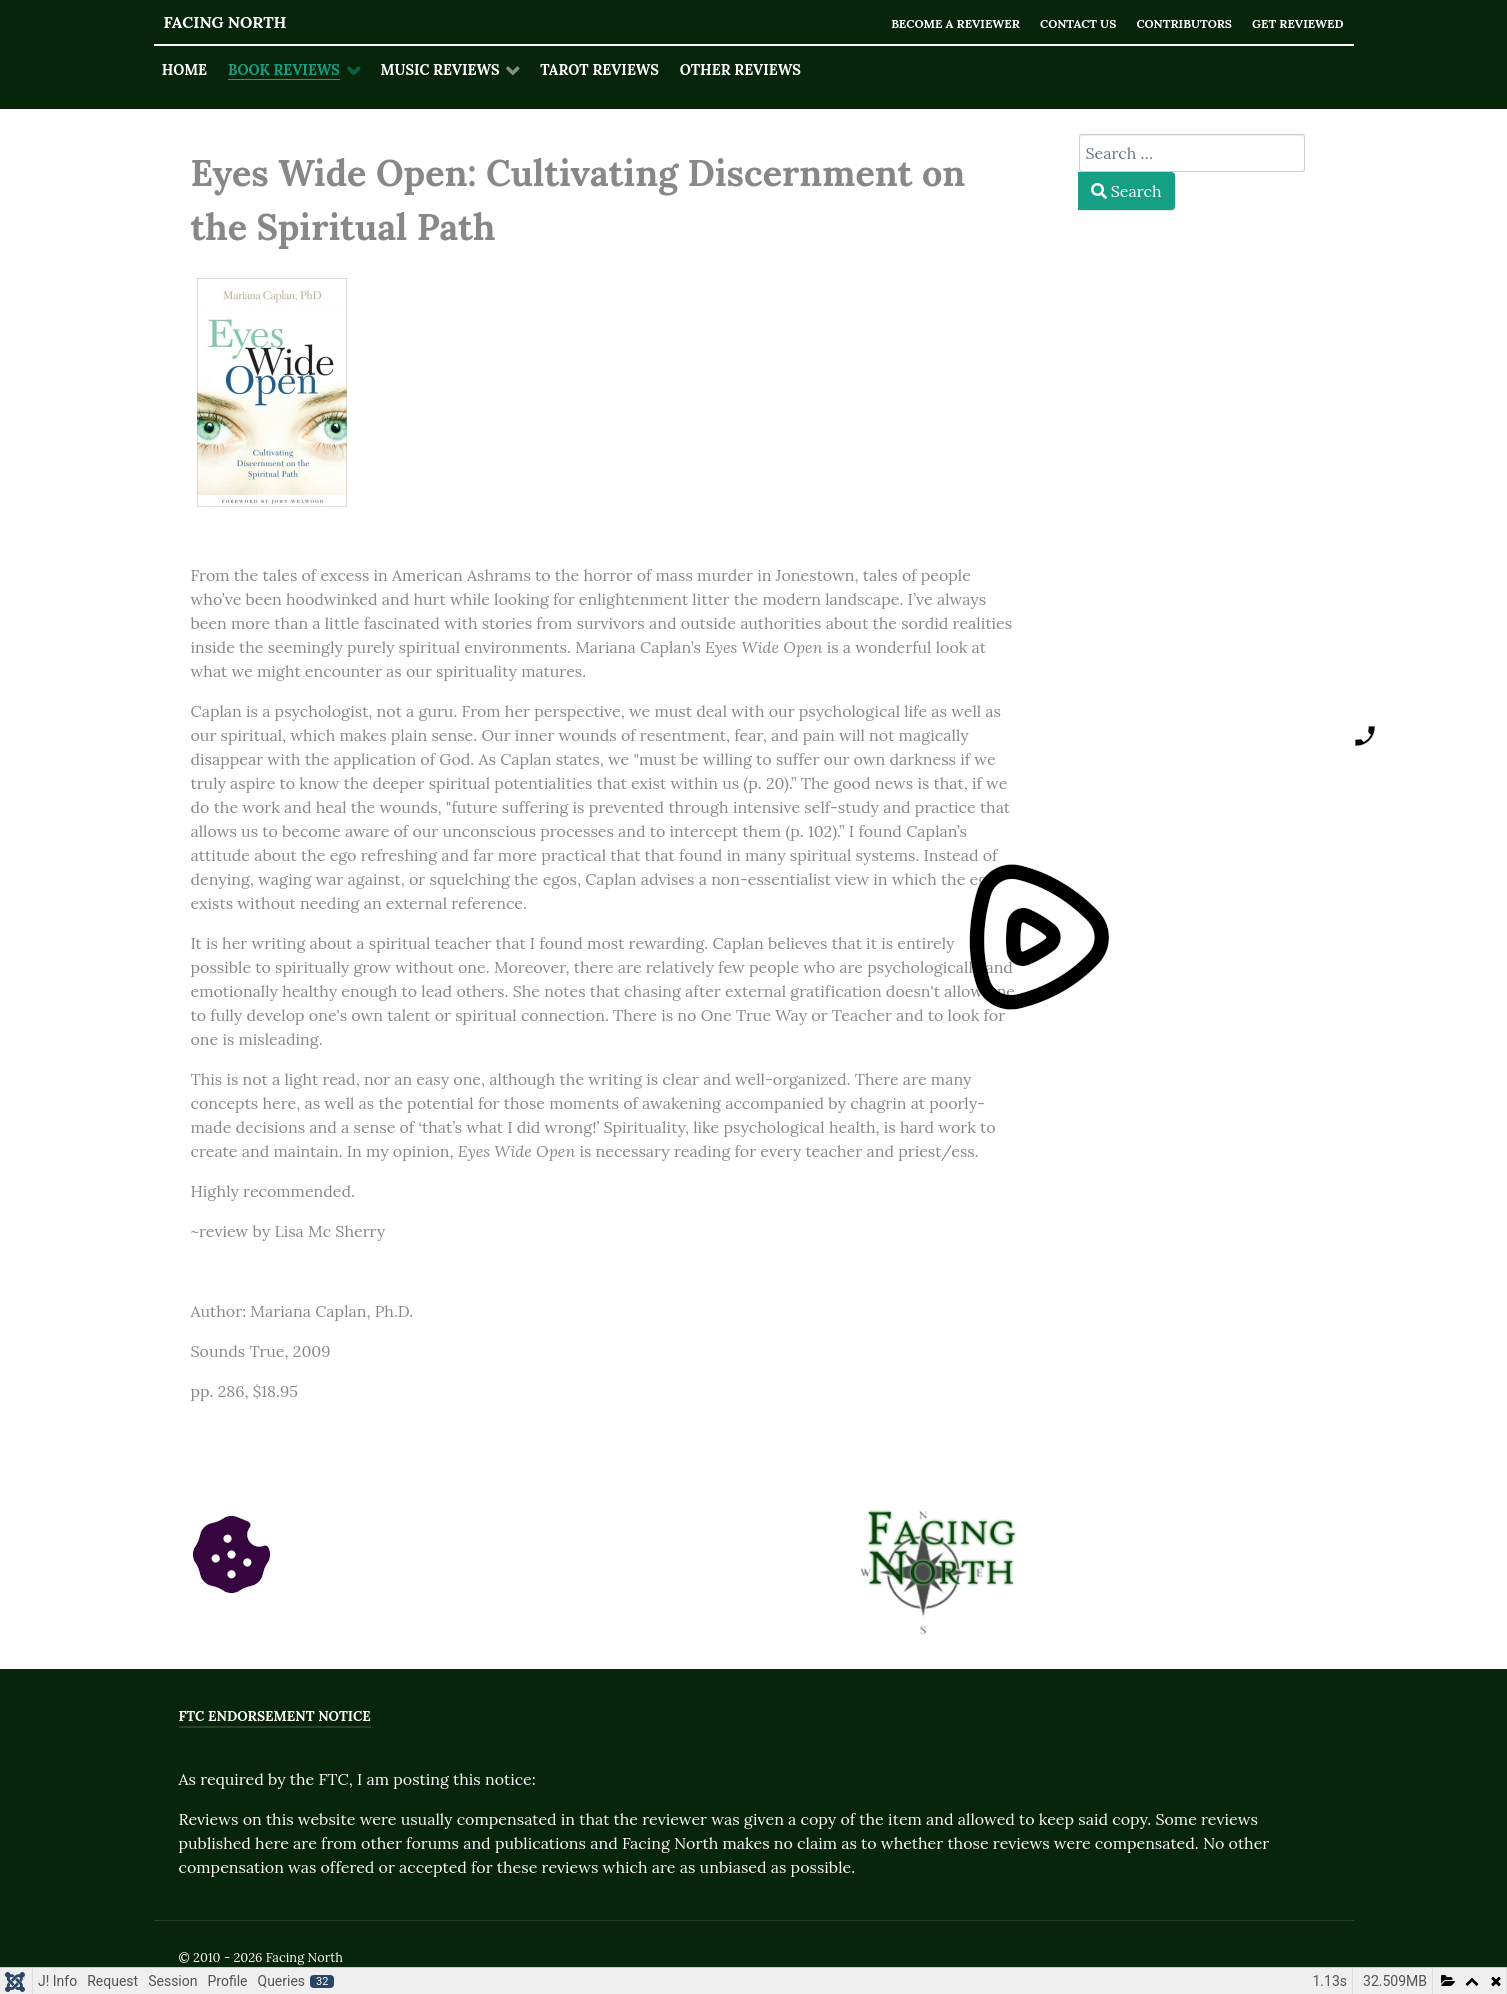 This screenshot has height=1994, width=1507. Describe the element at coordinates (231, 1554) in the screenshot. I see `manage cookie consent preferences` at that location.